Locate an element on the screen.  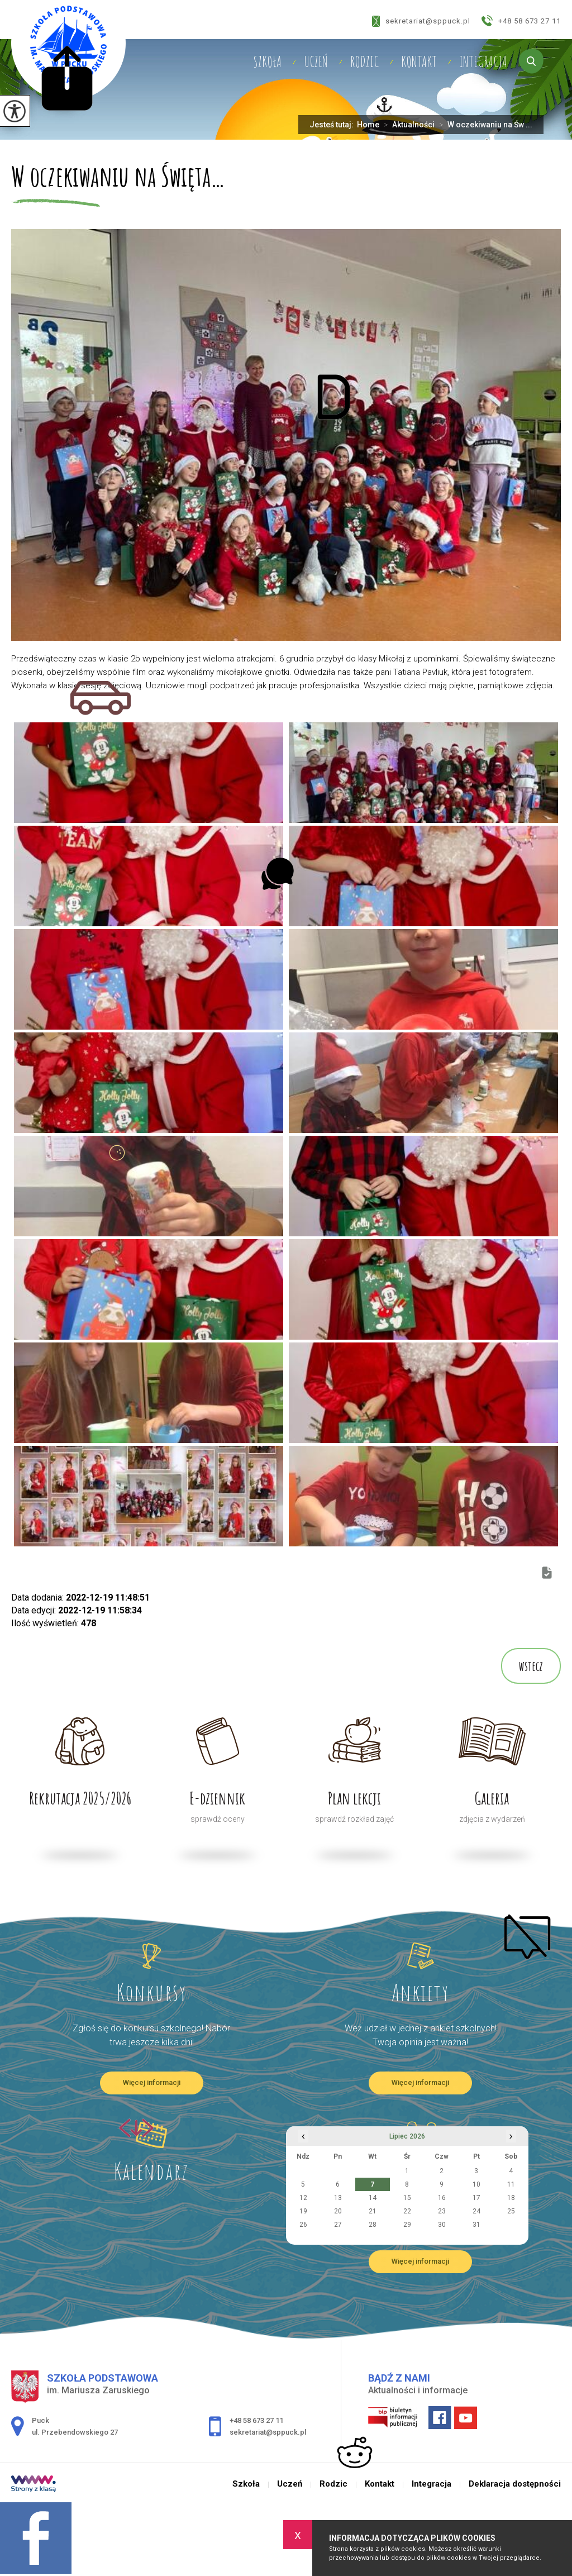
share this content is located at coordinates (67, 78).